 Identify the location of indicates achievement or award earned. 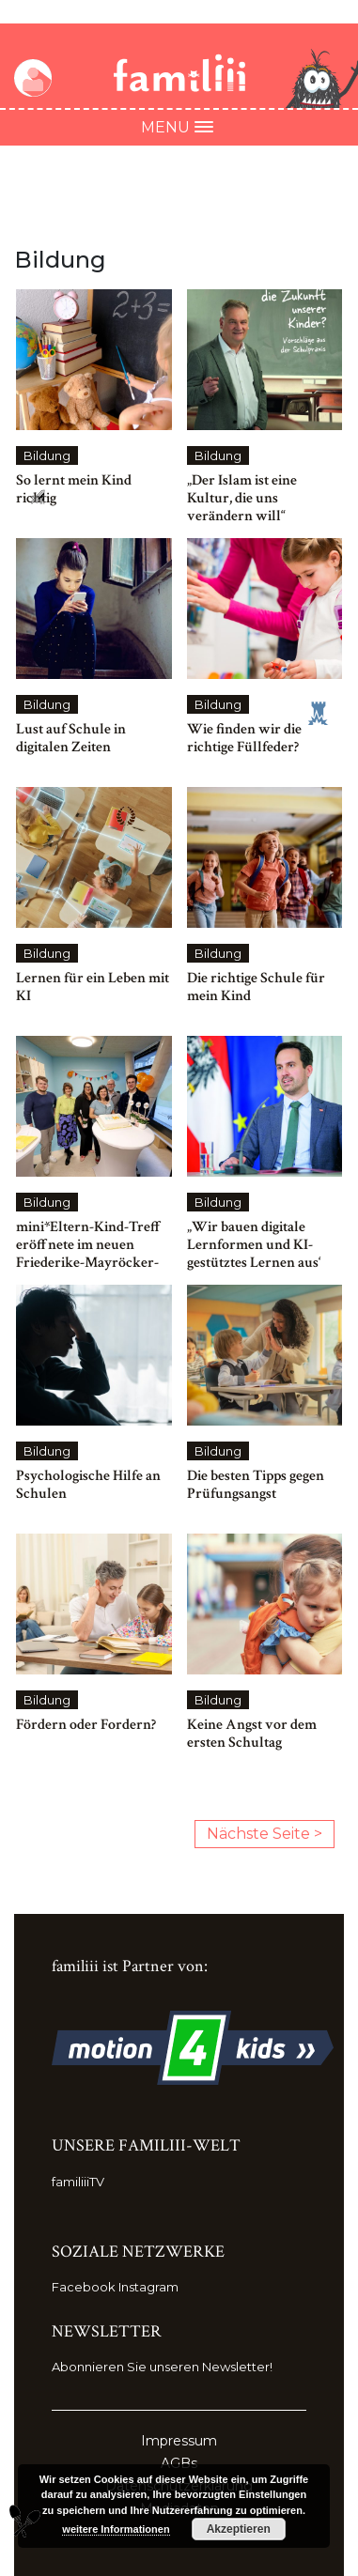
(126, 816).